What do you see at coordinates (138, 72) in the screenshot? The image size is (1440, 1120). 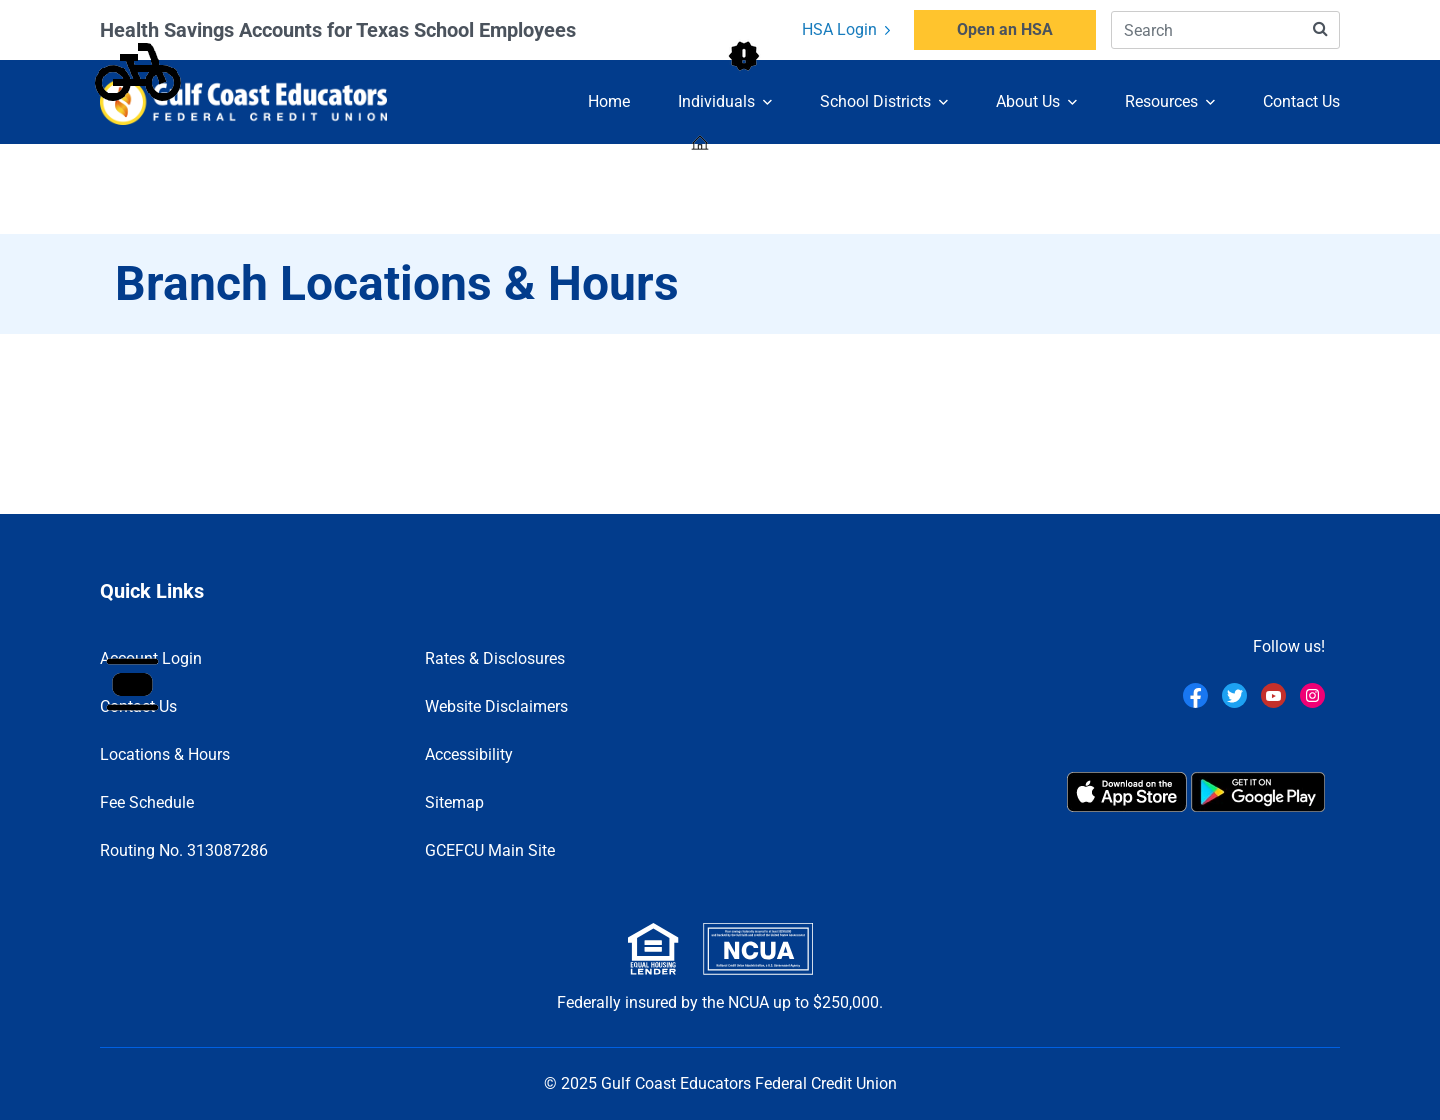 I see `select bicycle as transportation mode` at bounding box center [138, 72].